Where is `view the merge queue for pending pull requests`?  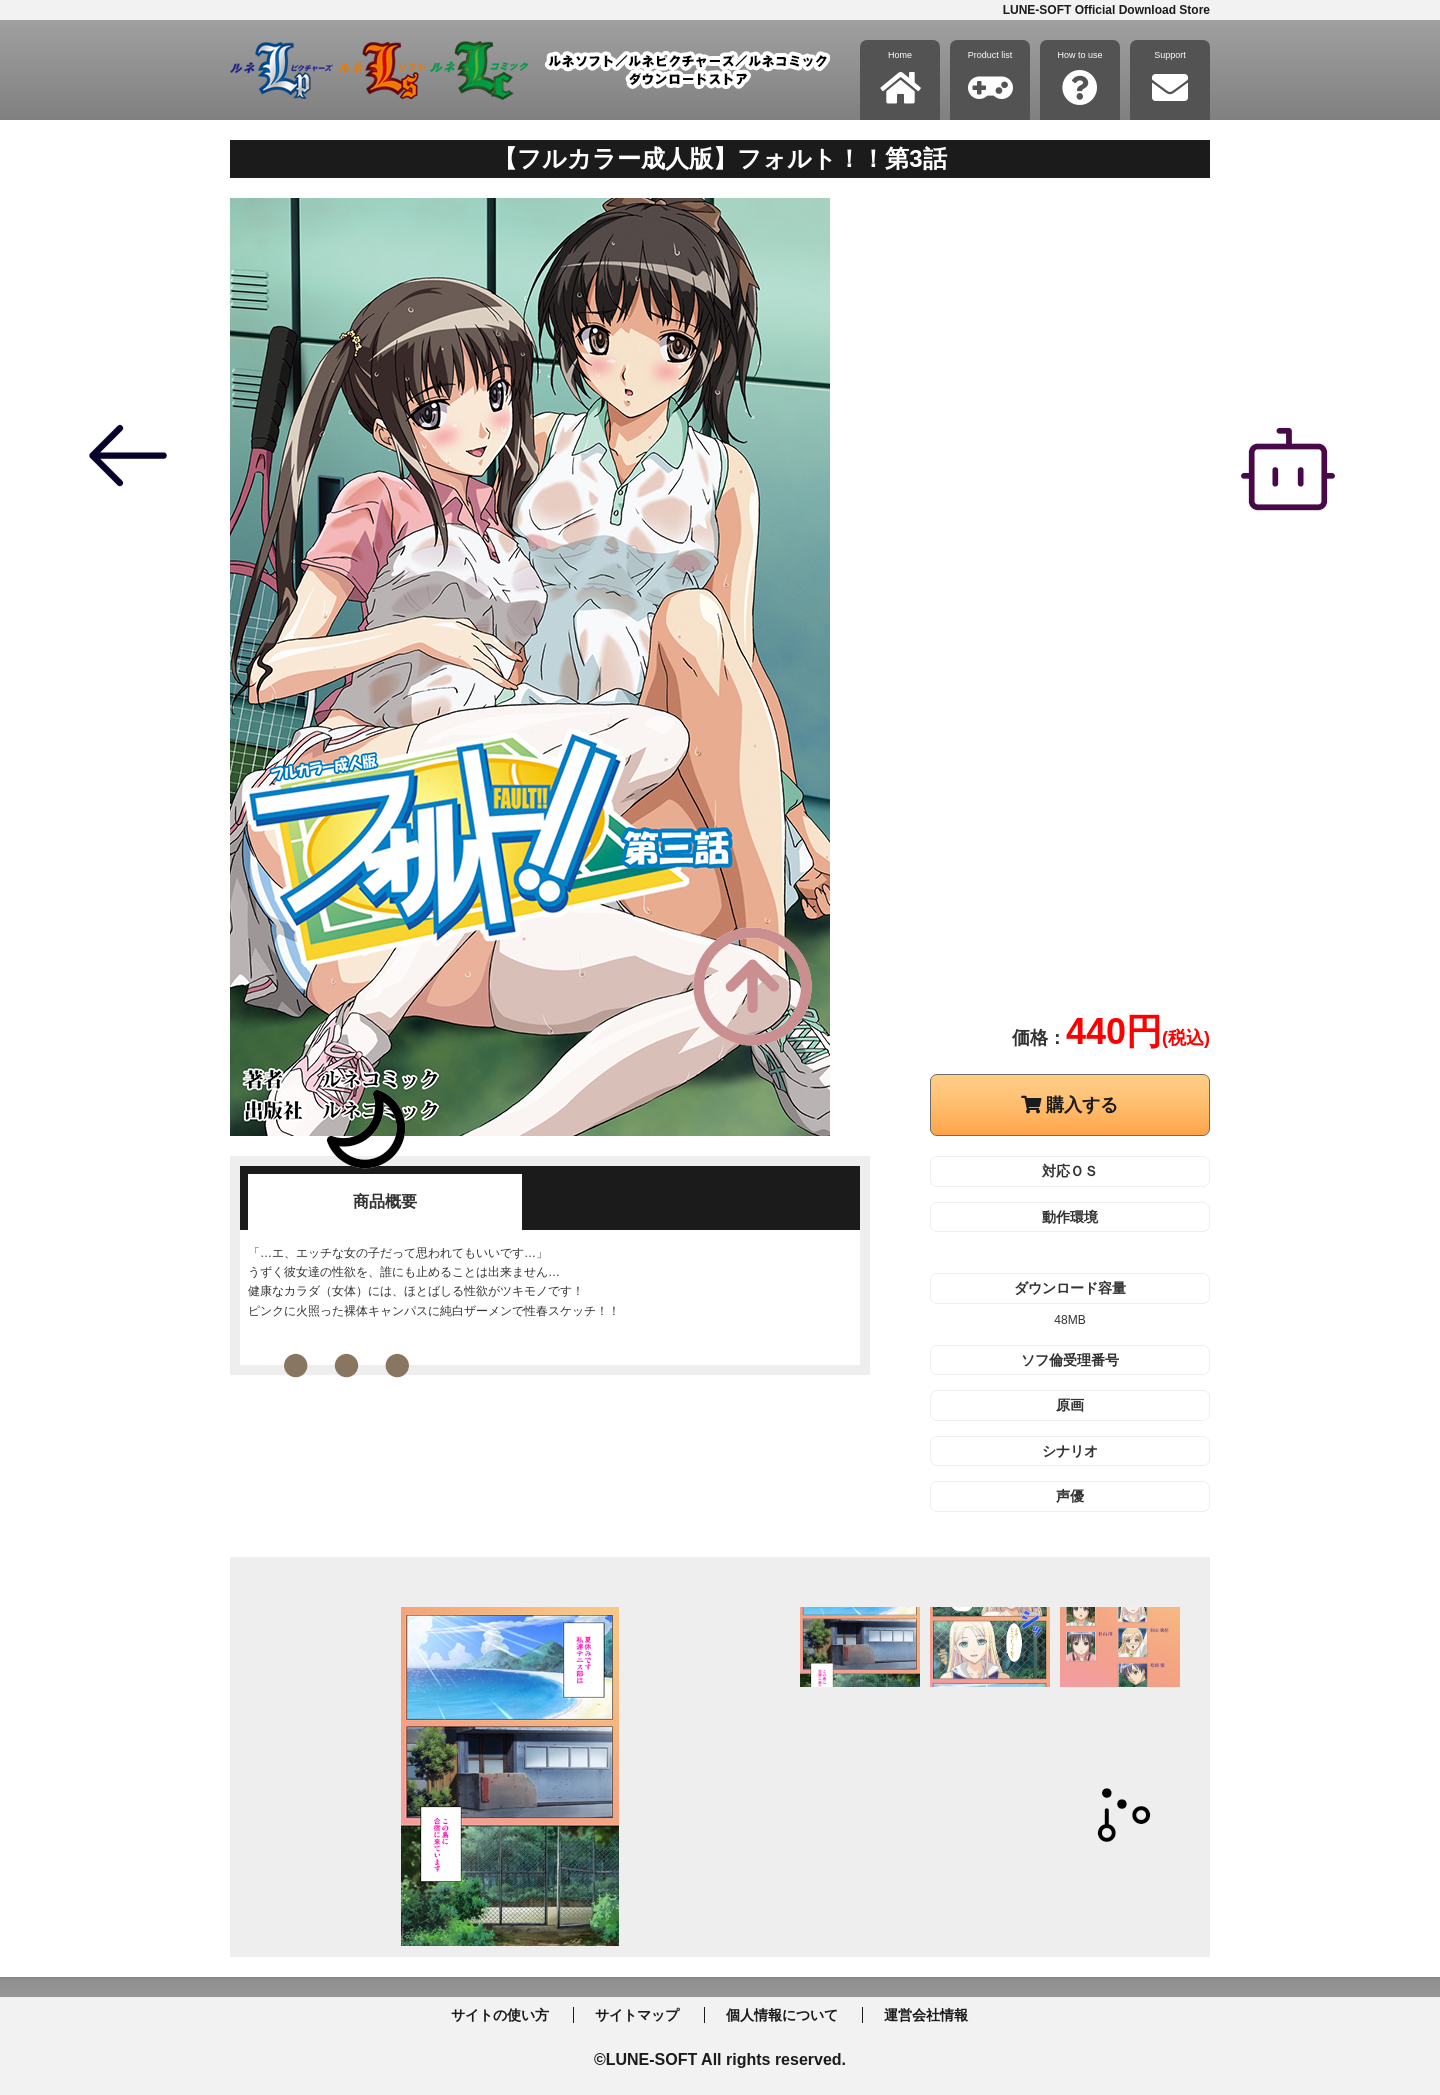 view the merge queue for pending pull requests is located at coordinates (1124, 1813).